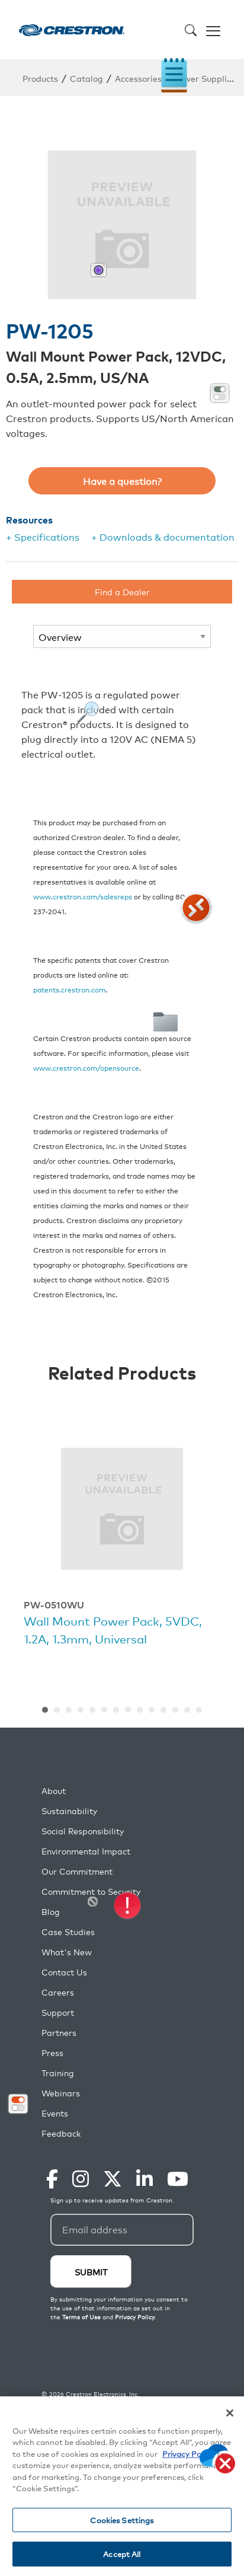 Image resolution: width=244 pixels, height=2576 pixels. Describe the element at coordinates (88, 711) in the screenshot. I see `search for content or files` at that location.